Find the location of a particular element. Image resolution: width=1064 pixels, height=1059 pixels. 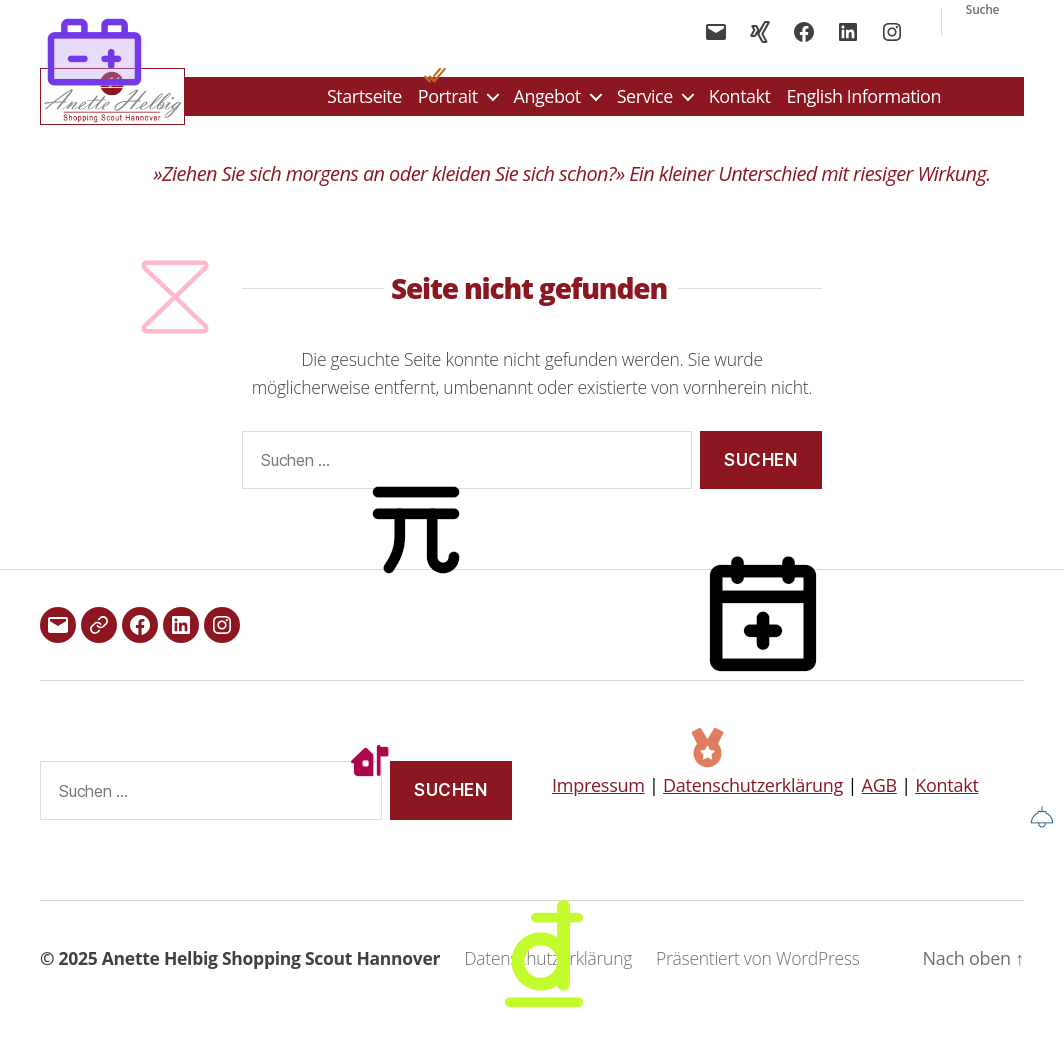

toggle pendant light on/off is located at coordinates (1042, 818).